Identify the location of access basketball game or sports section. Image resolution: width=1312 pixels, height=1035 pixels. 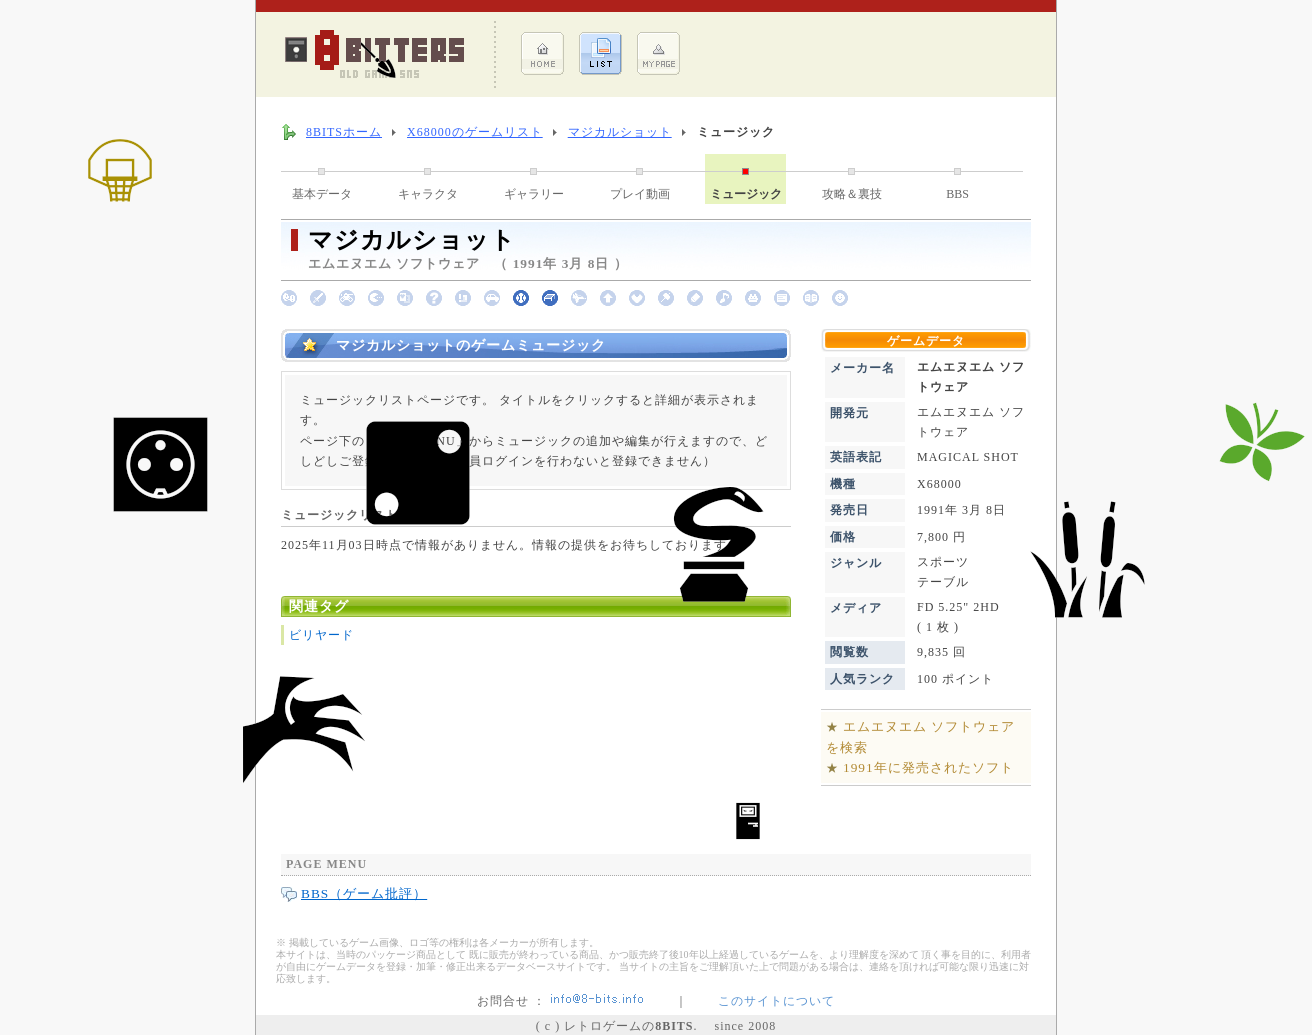
(120, 171).